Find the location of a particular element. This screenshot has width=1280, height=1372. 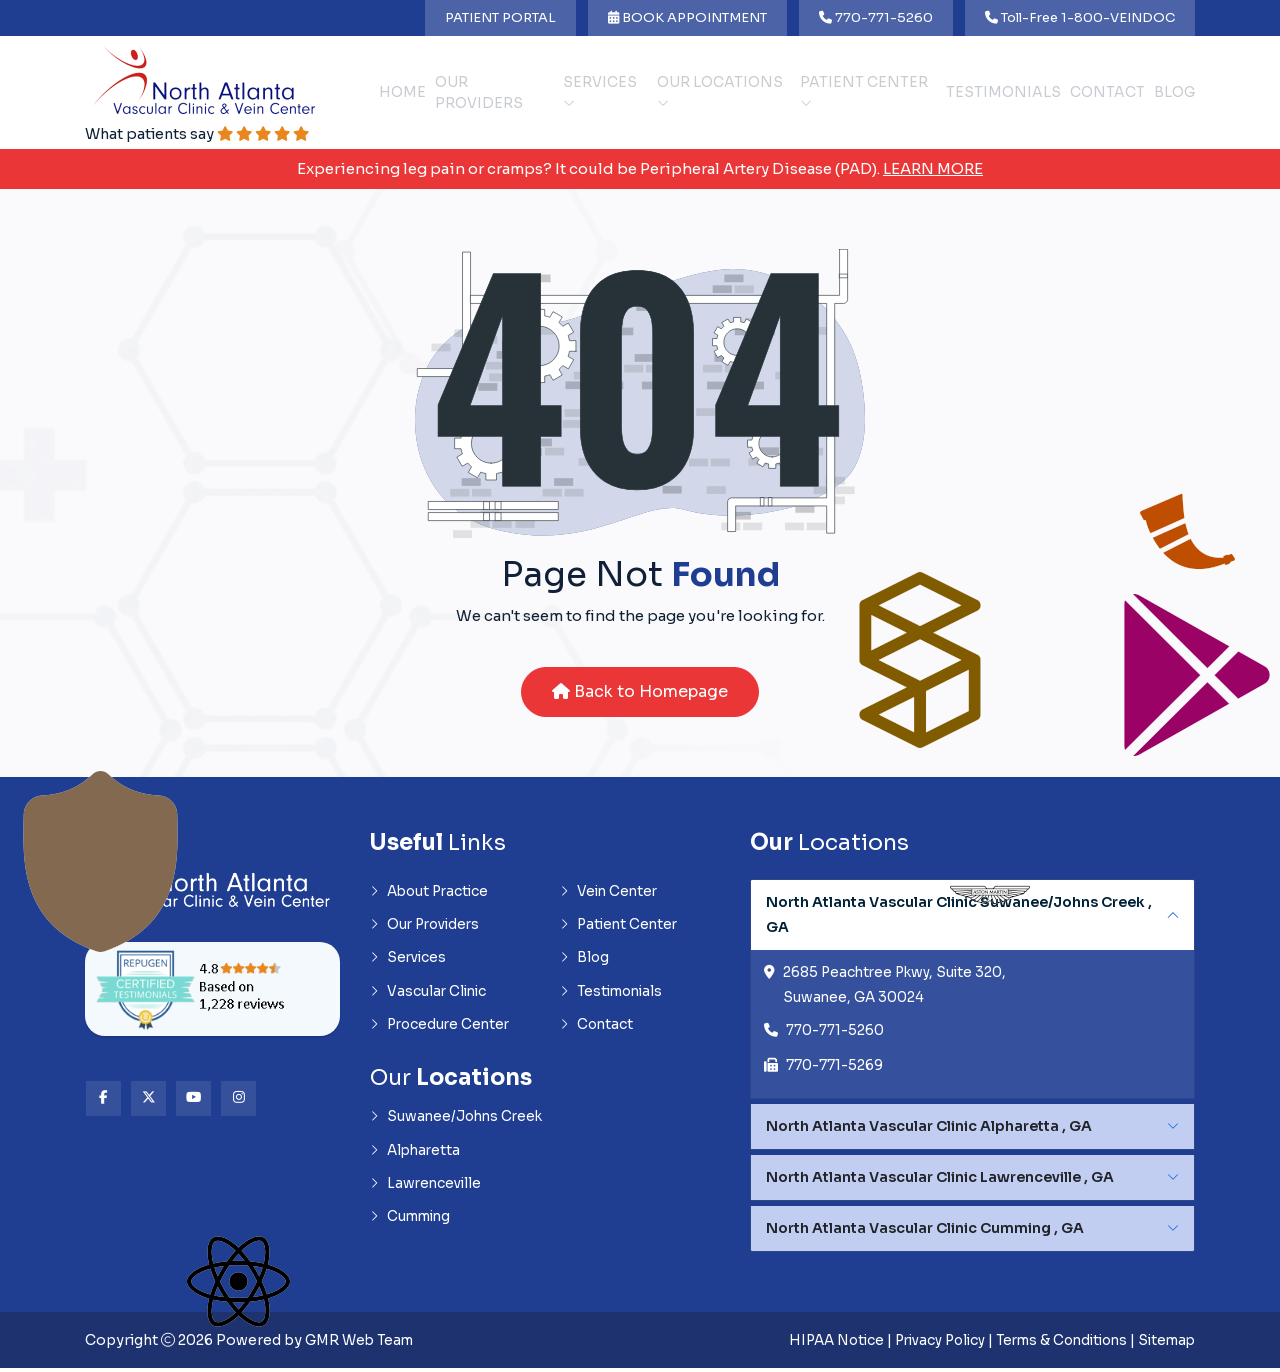

react javascript library logo is located at coordinates (238, 1281).